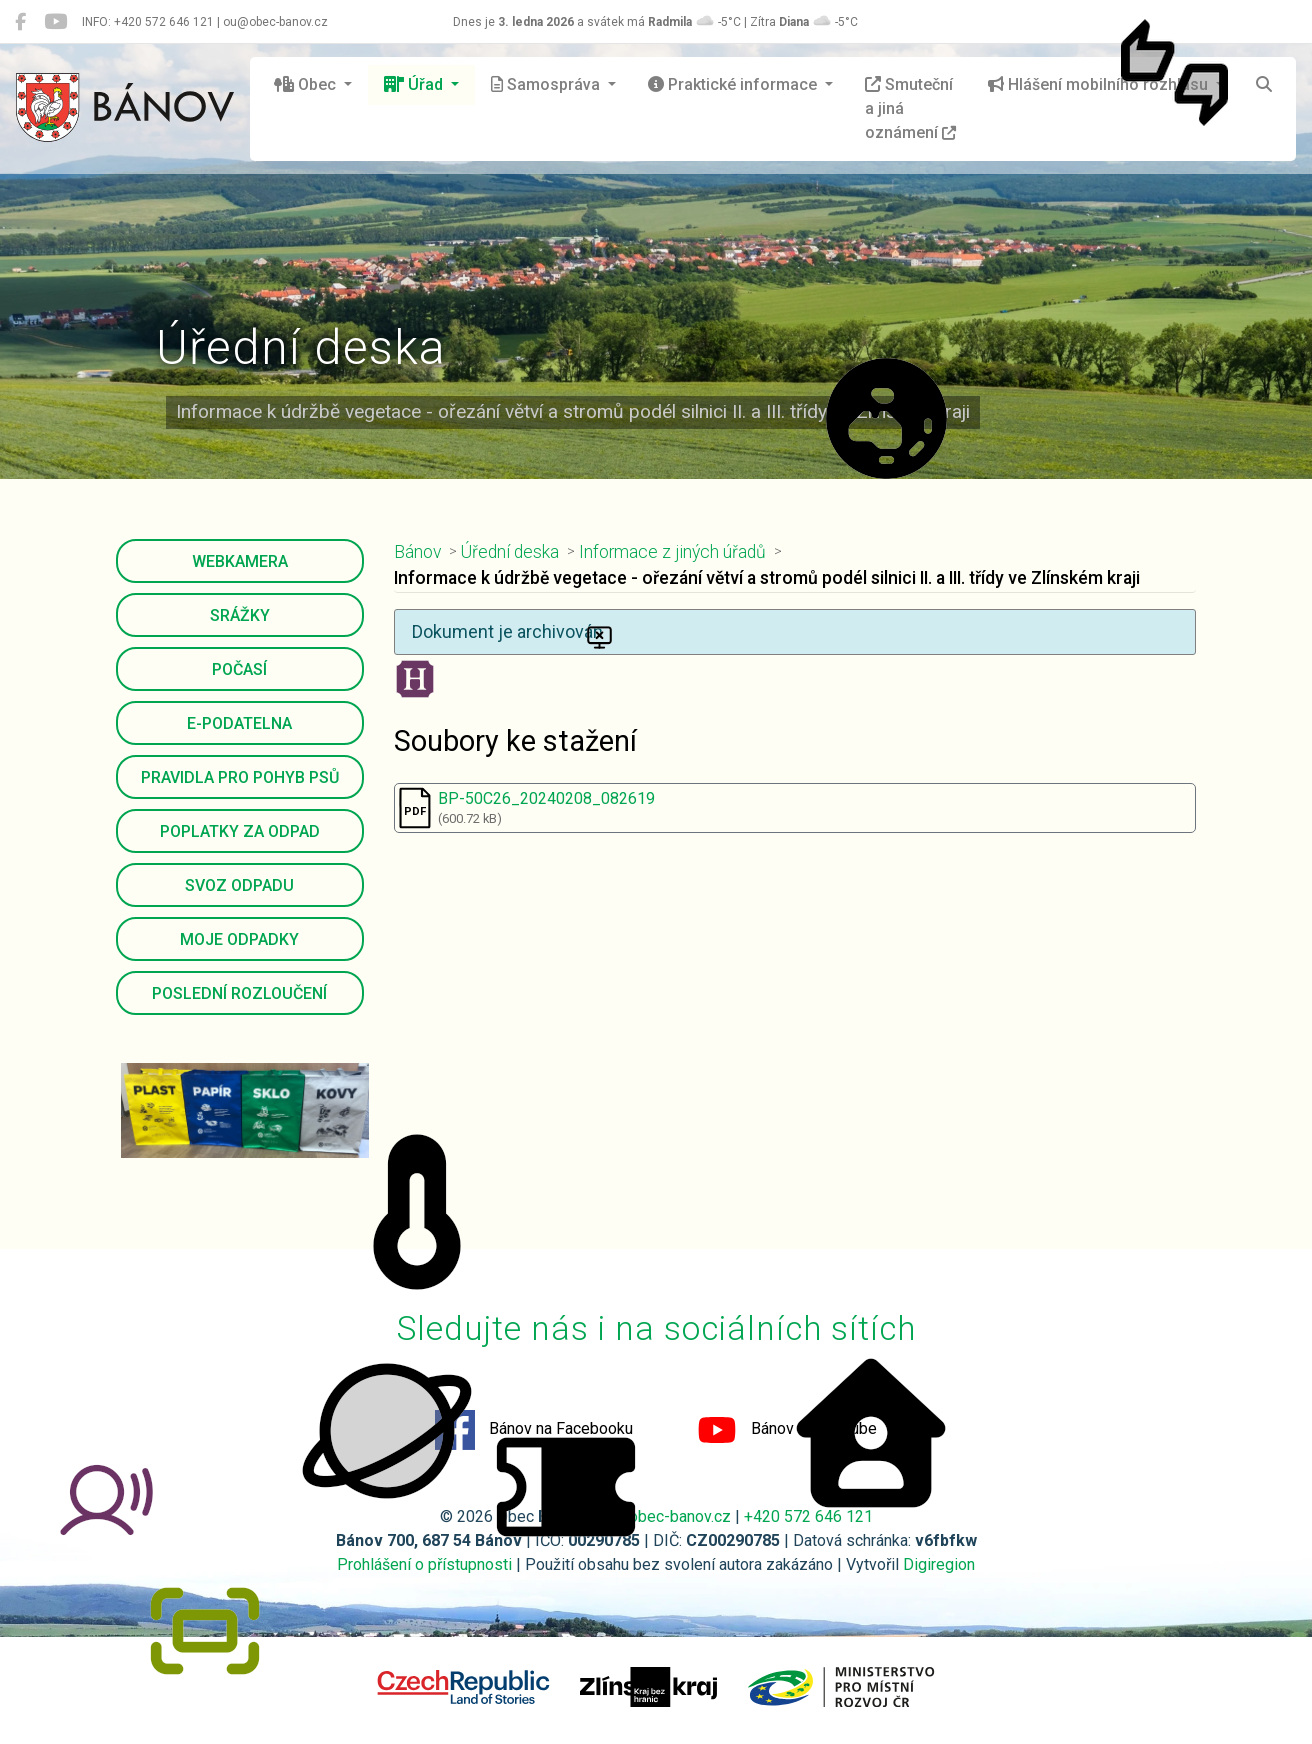 The width and height of the screenshot is (1312, 1744). What do you see at coordinates (387, 1431) in the screenshot?
I see `explore global or worldwide content` at bounding box center [387, 1431].